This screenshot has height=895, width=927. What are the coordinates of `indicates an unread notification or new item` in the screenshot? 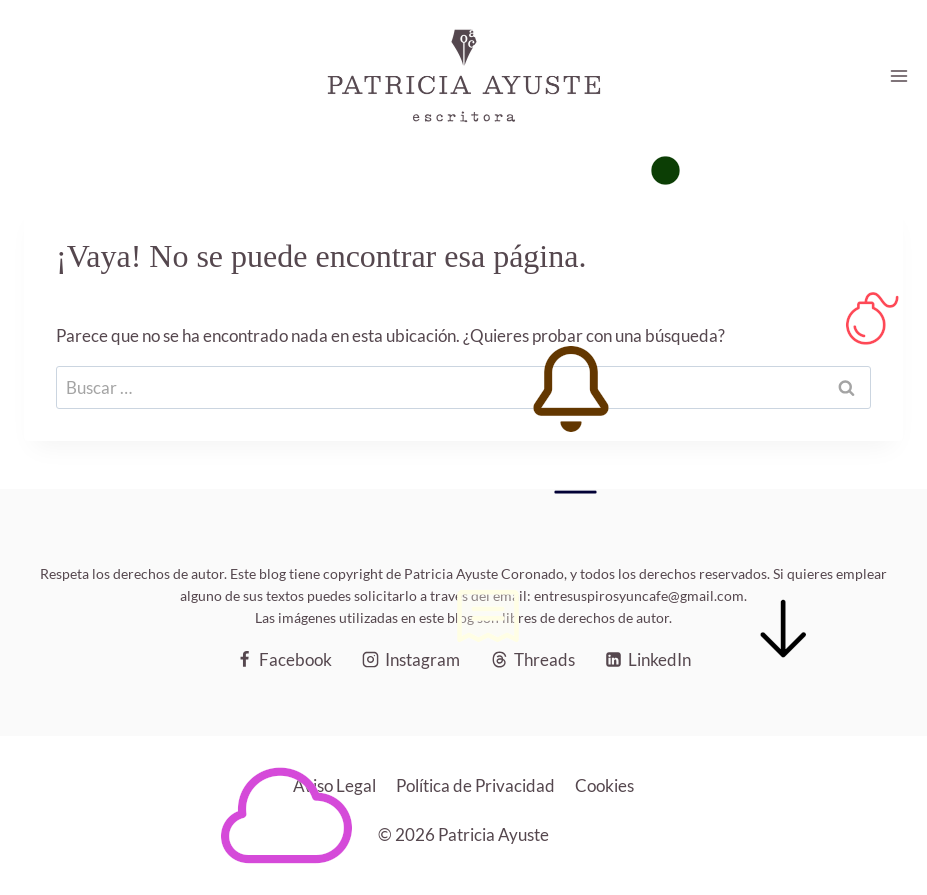 It's located at (665, 170).